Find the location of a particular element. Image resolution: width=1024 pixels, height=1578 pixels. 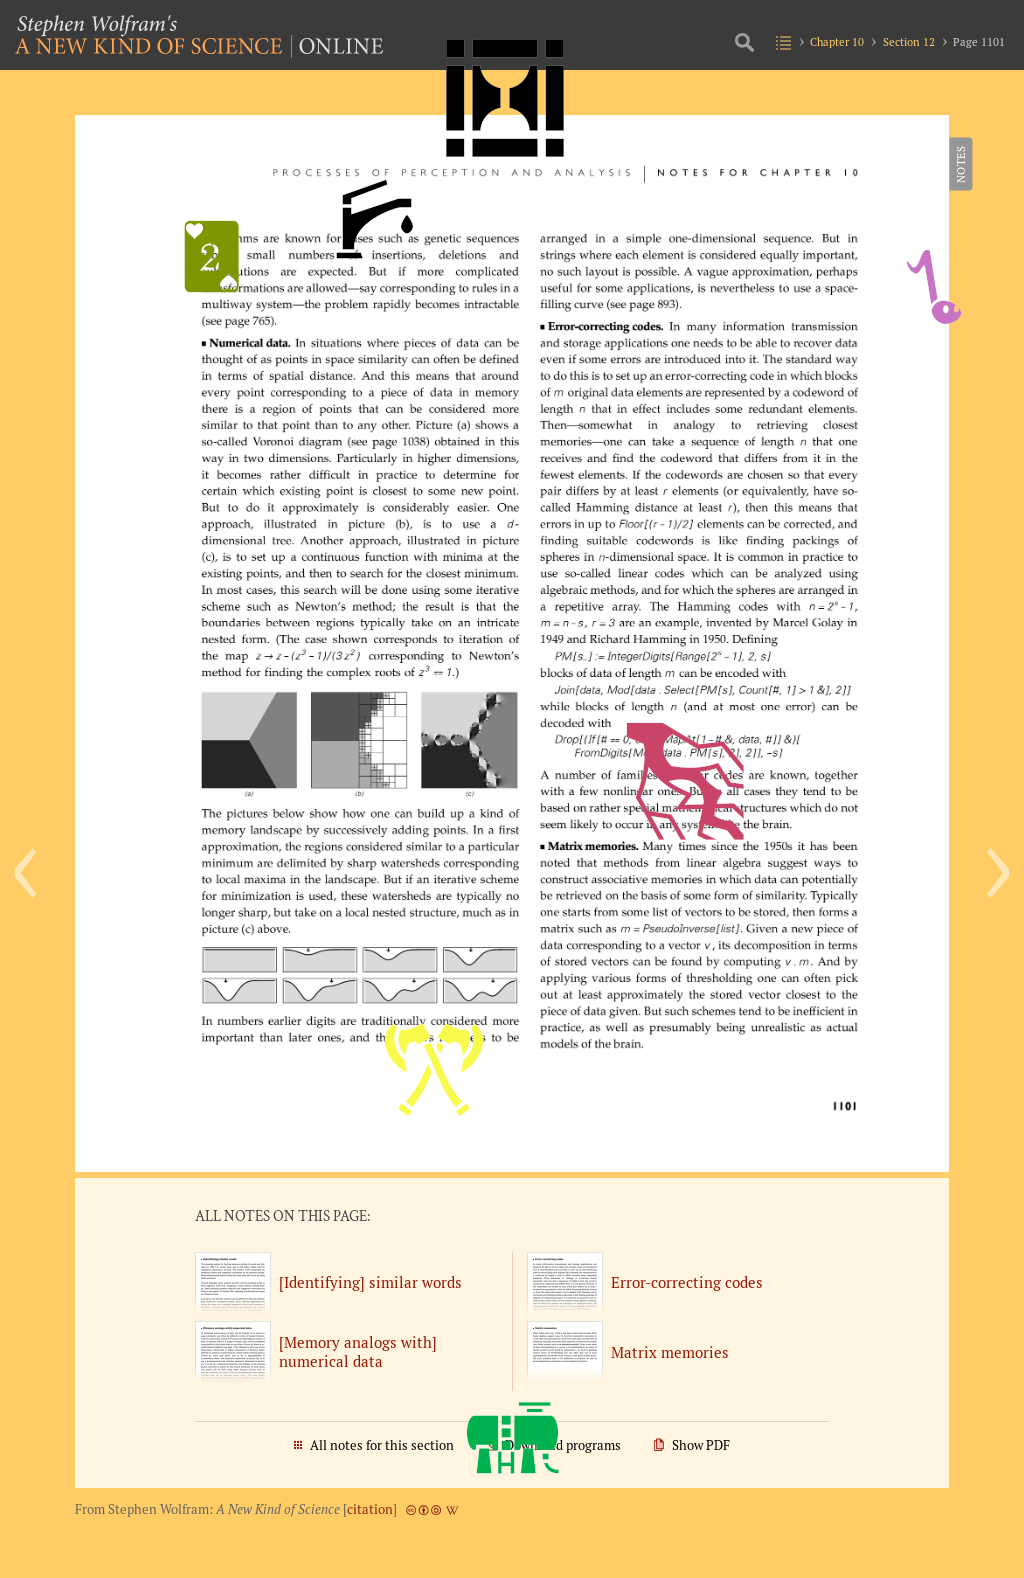

loading or processing in progress is located at coordinates (505, 98).